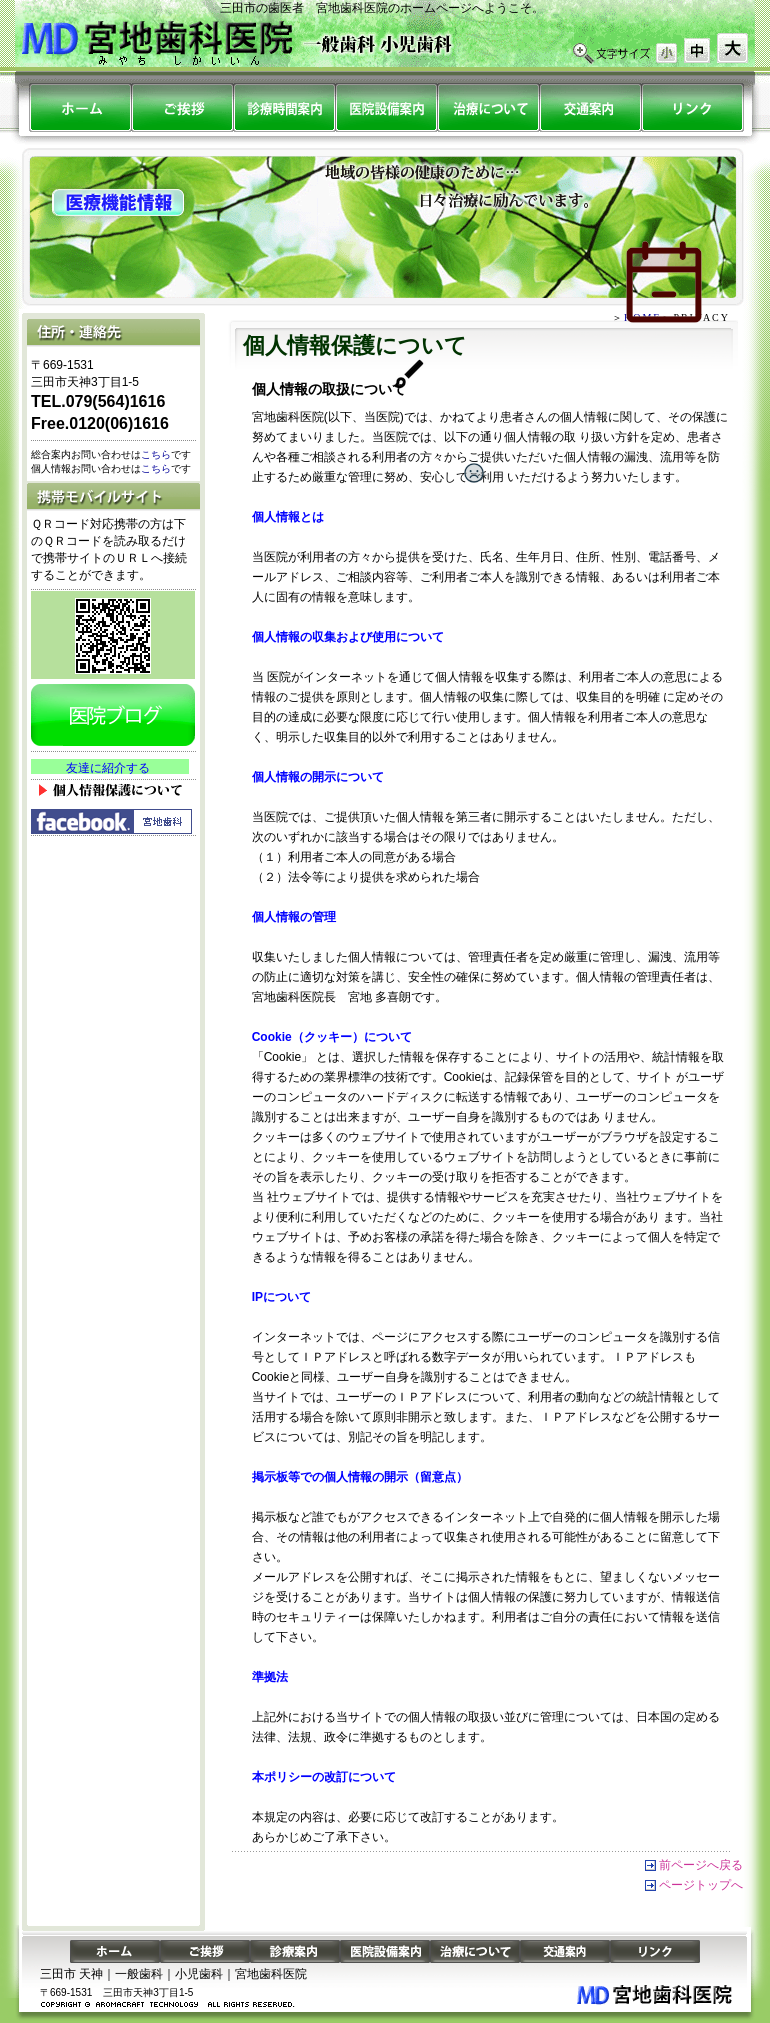 The image size is (770, 2023). I want to click on indicate negative feedback or dissatisfaction, so click(474, 473).